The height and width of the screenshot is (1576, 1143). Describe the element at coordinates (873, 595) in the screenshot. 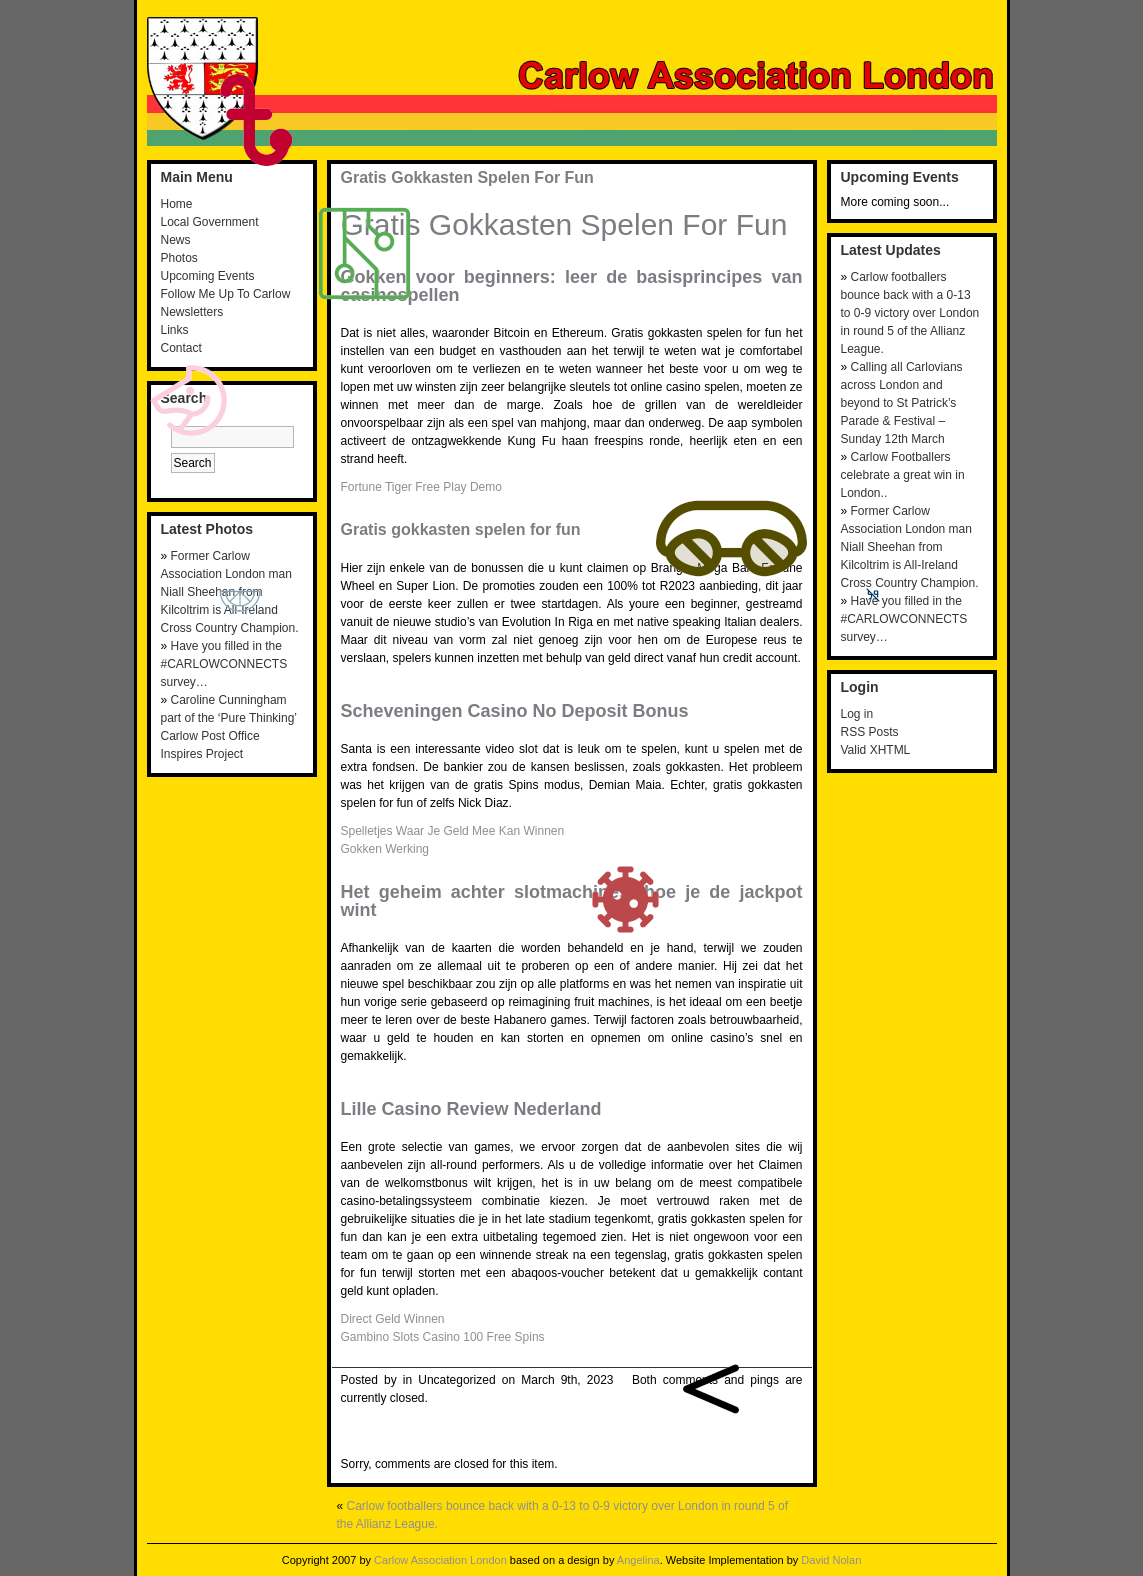

I see `disable quotation formatting` at that location.